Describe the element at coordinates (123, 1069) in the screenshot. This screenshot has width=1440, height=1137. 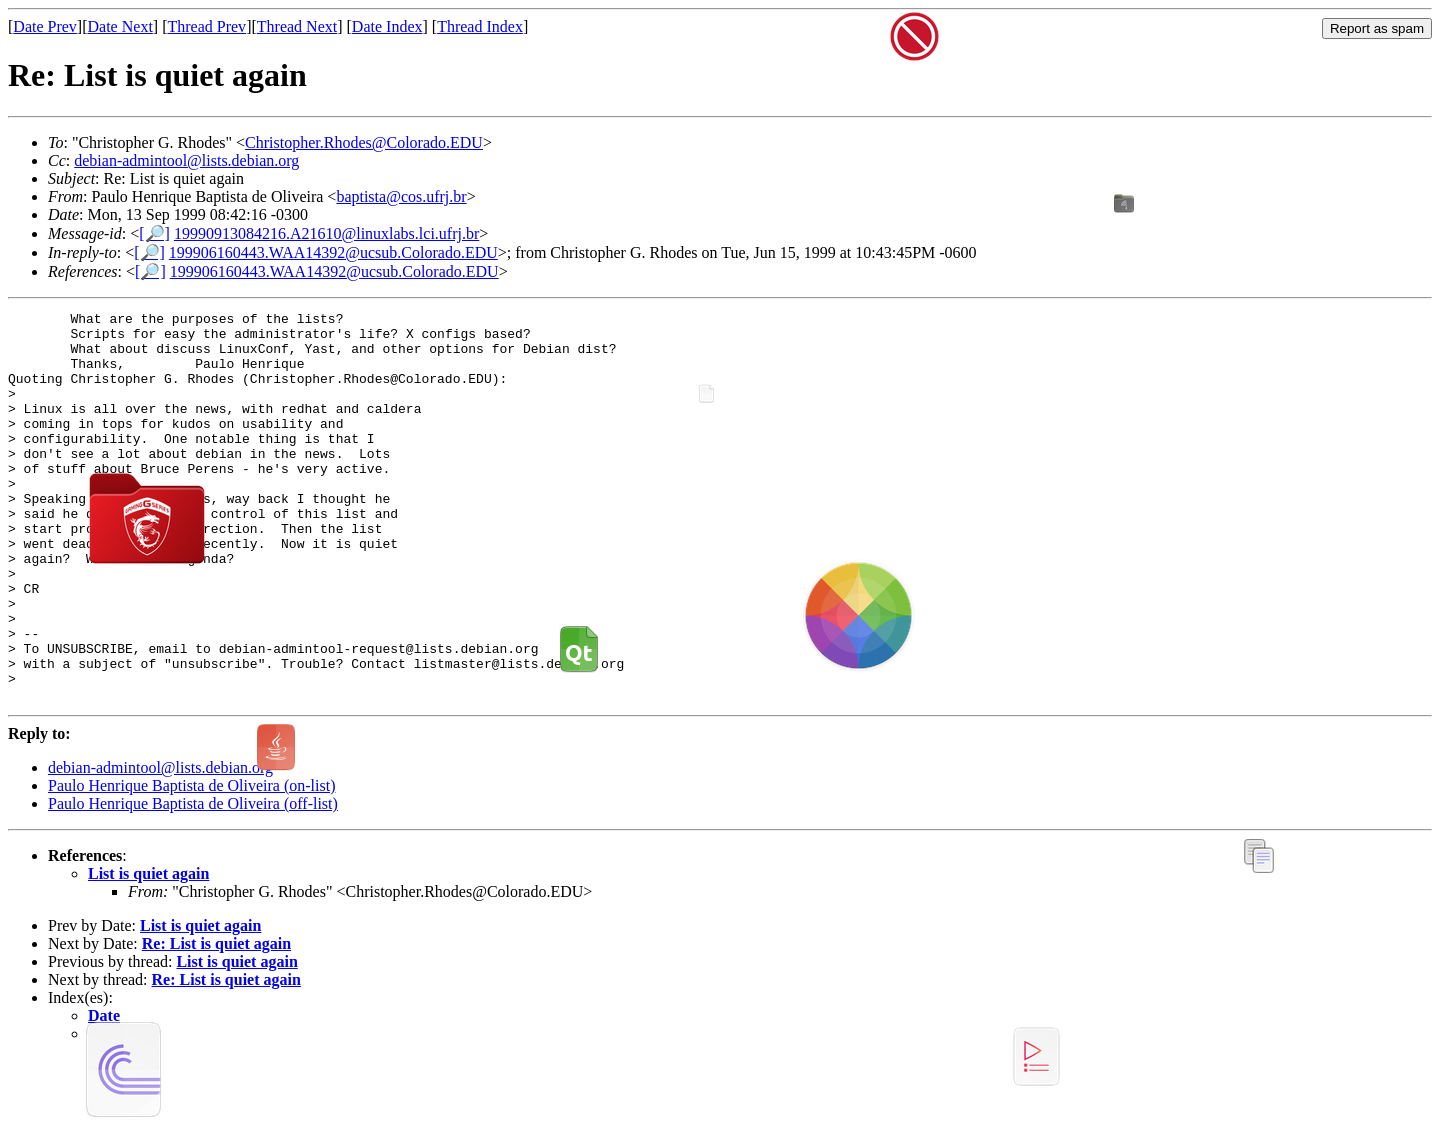
I see `a bittorrent torrent file` at that location.